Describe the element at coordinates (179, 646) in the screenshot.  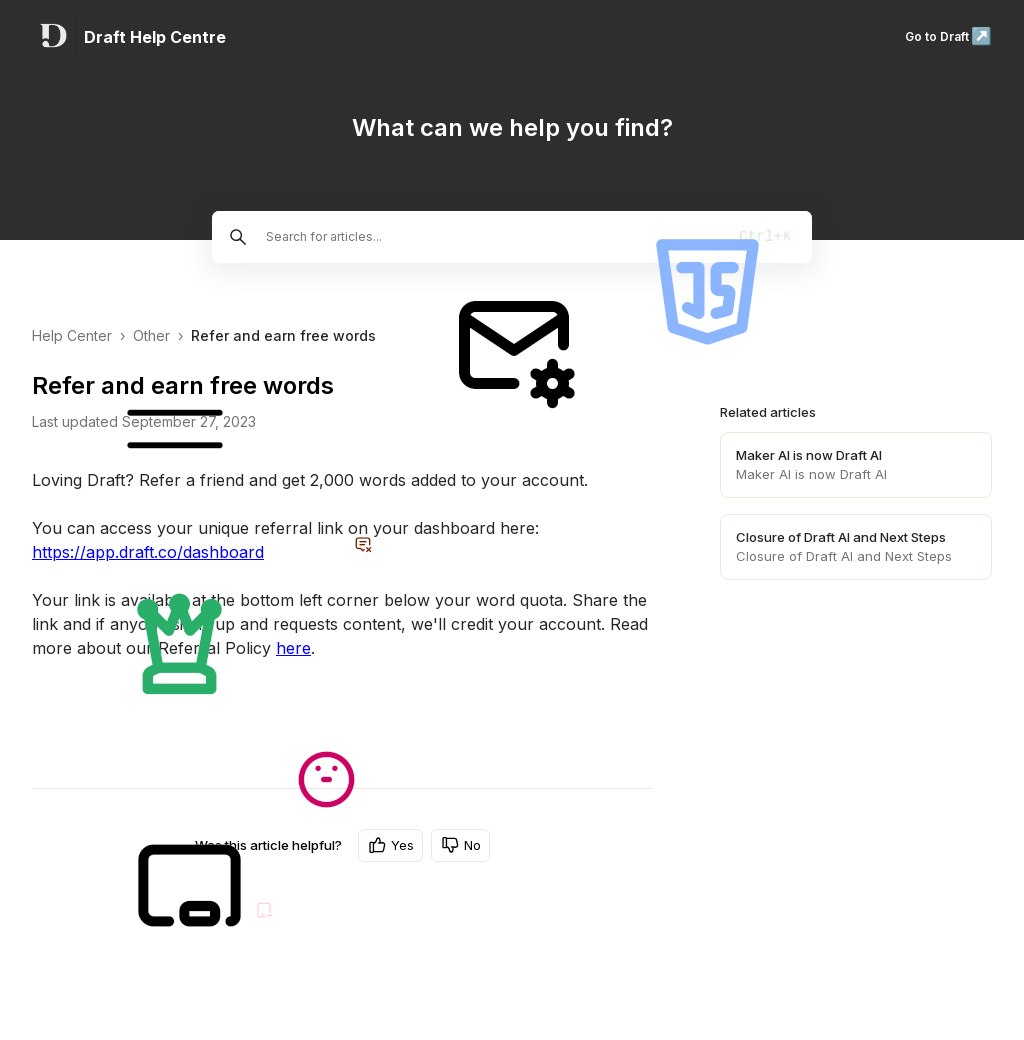
I see `play chess or access chess game` at that location.